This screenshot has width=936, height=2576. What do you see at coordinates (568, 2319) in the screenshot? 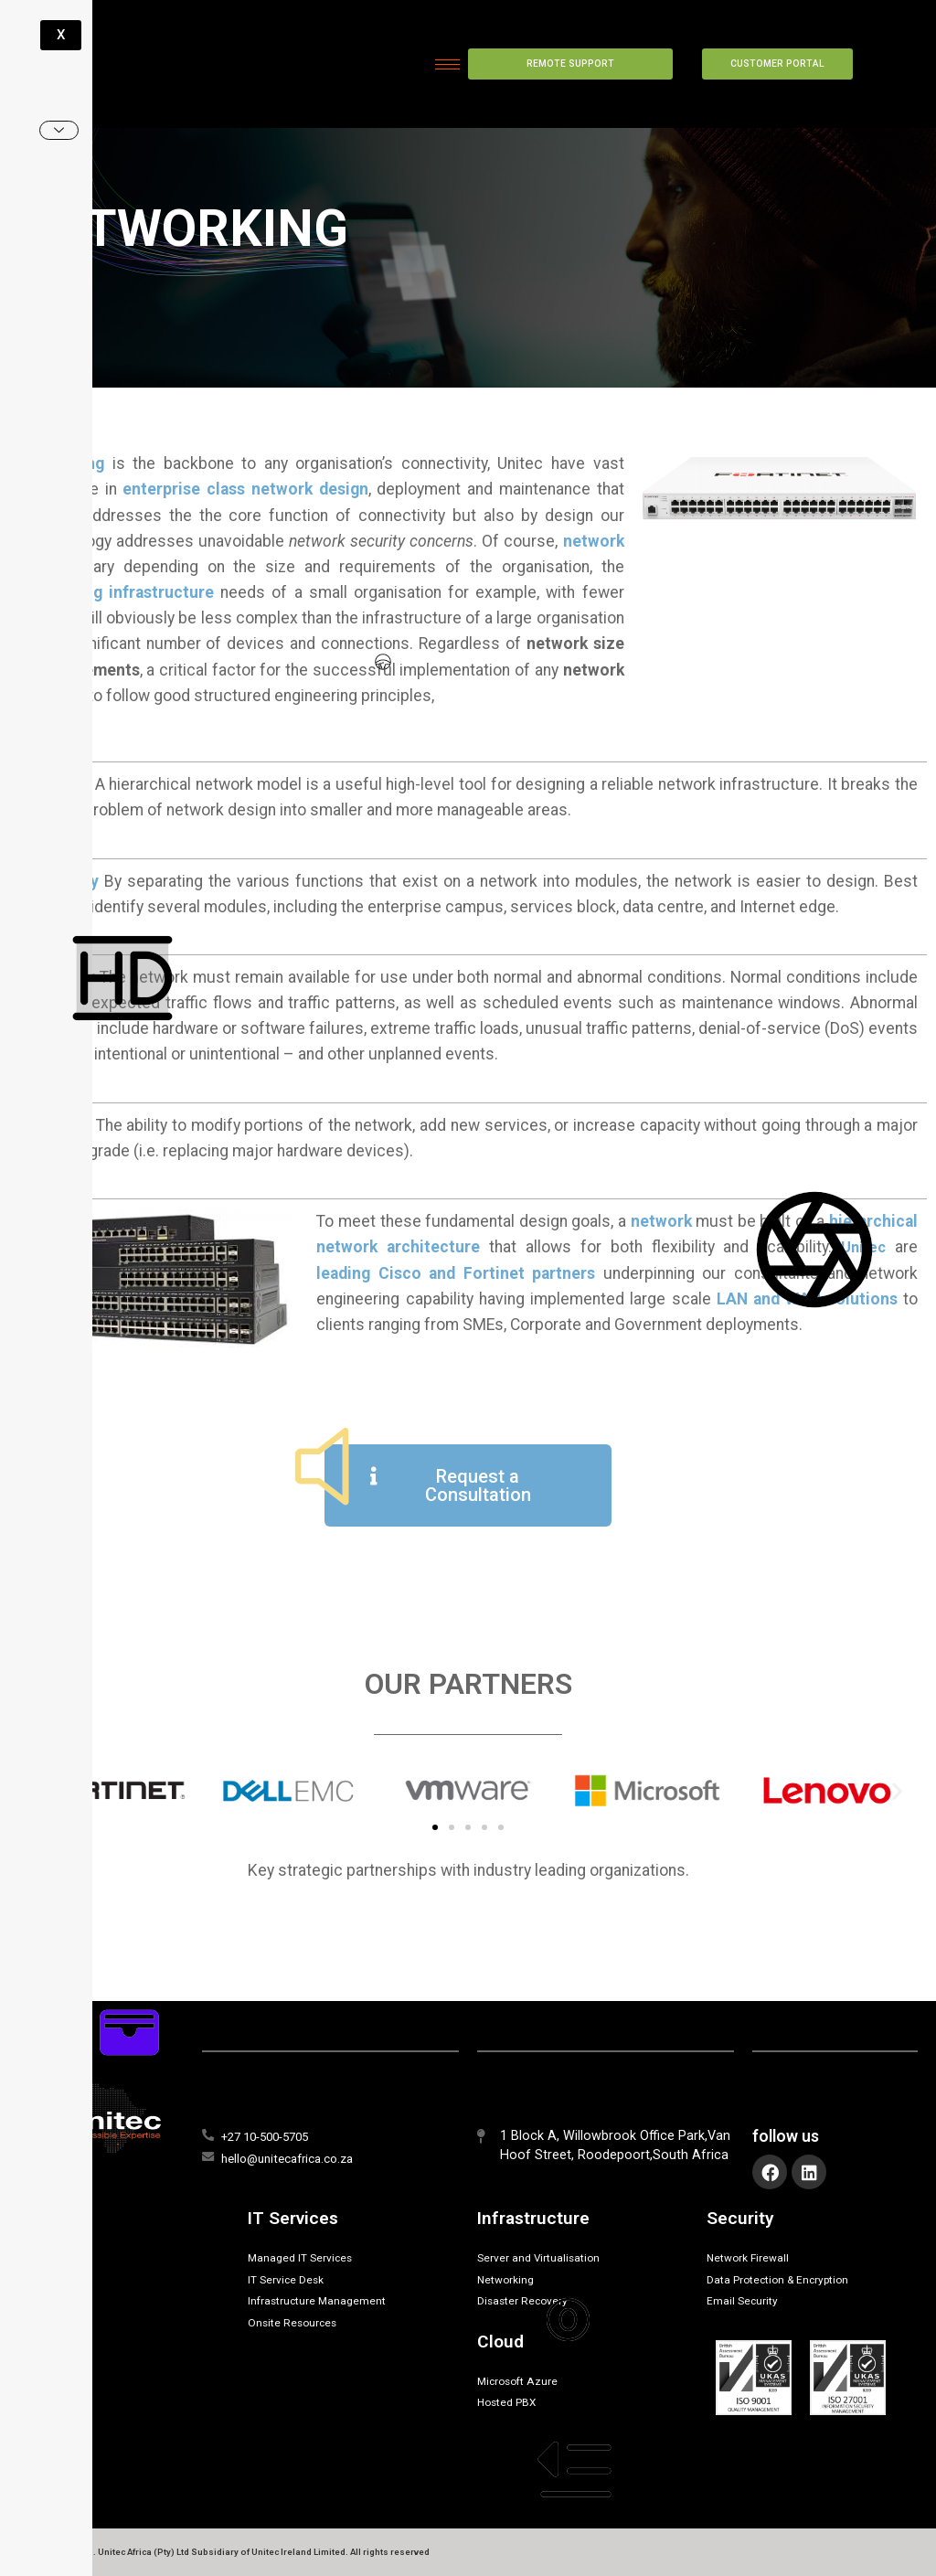
I see `indicates zero items or notifications` at bounding box center [568, 2319].